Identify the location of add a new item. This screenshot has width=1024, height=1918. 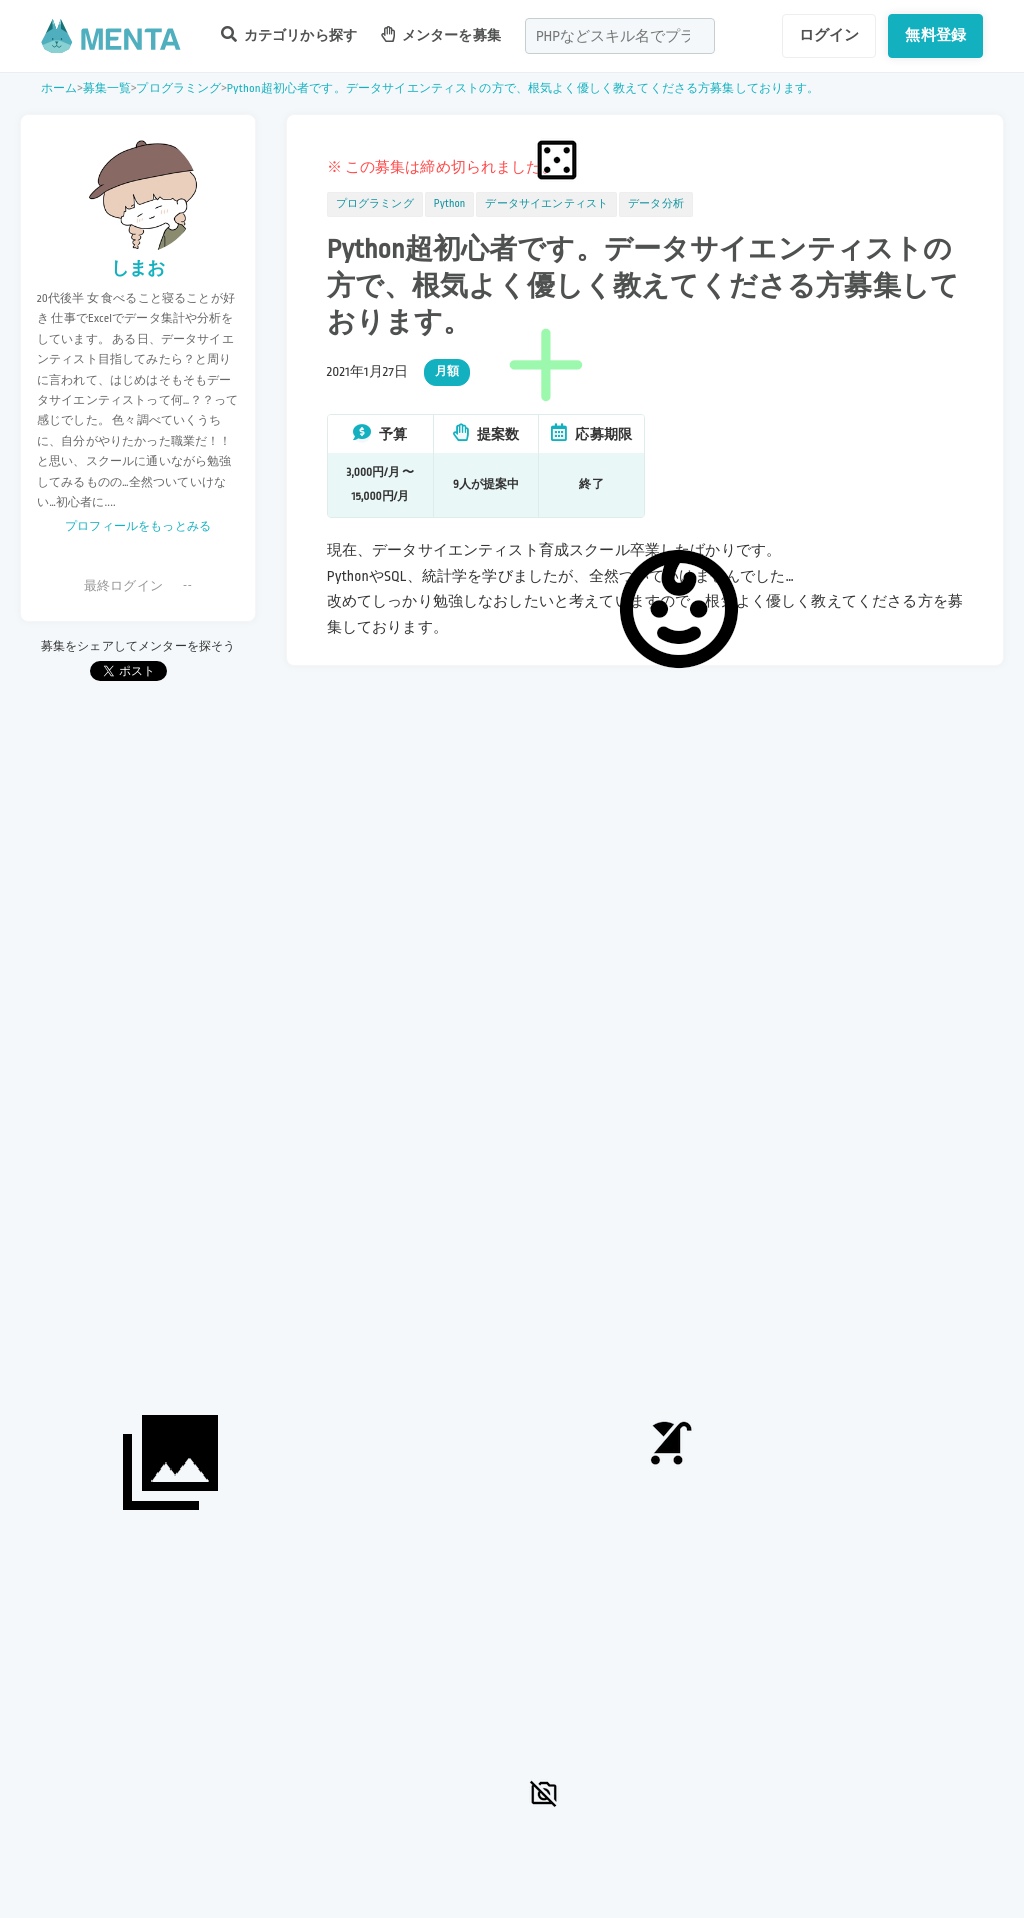
(547, 366).